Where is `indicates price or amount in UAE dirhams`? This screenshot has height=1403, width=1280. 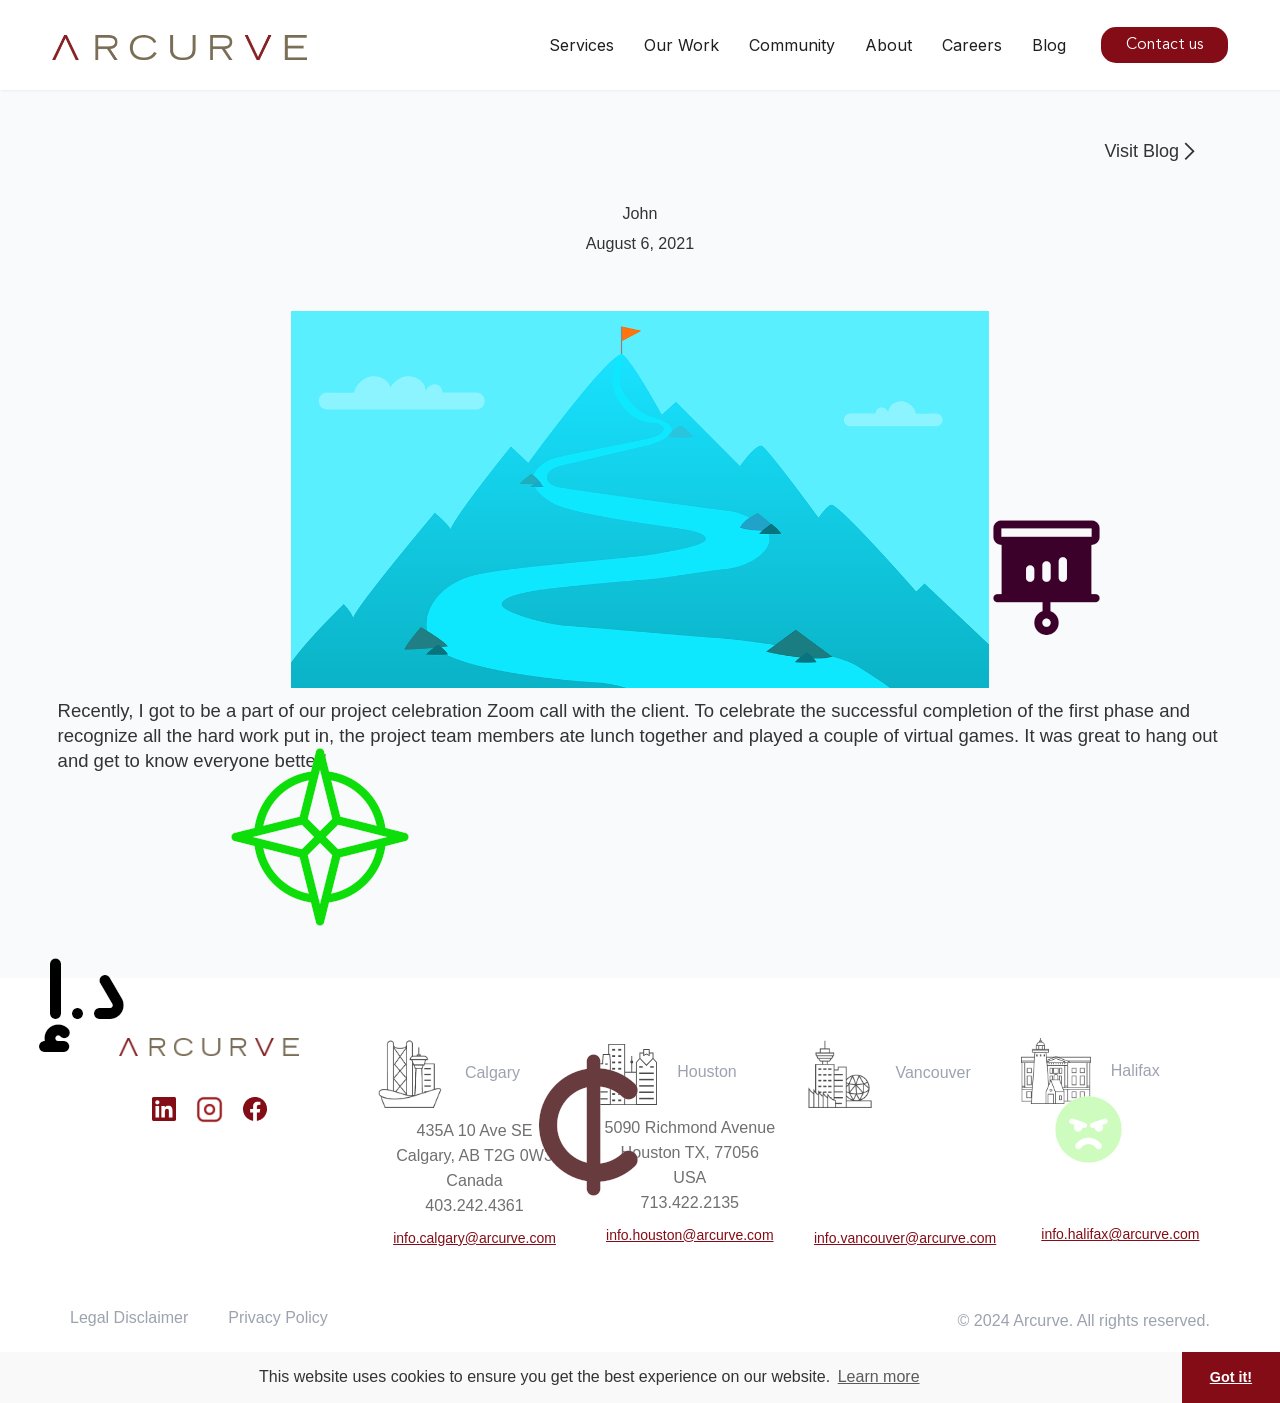 indicates price or amount in UAE dirhams is located at coordinates (83, 1008).